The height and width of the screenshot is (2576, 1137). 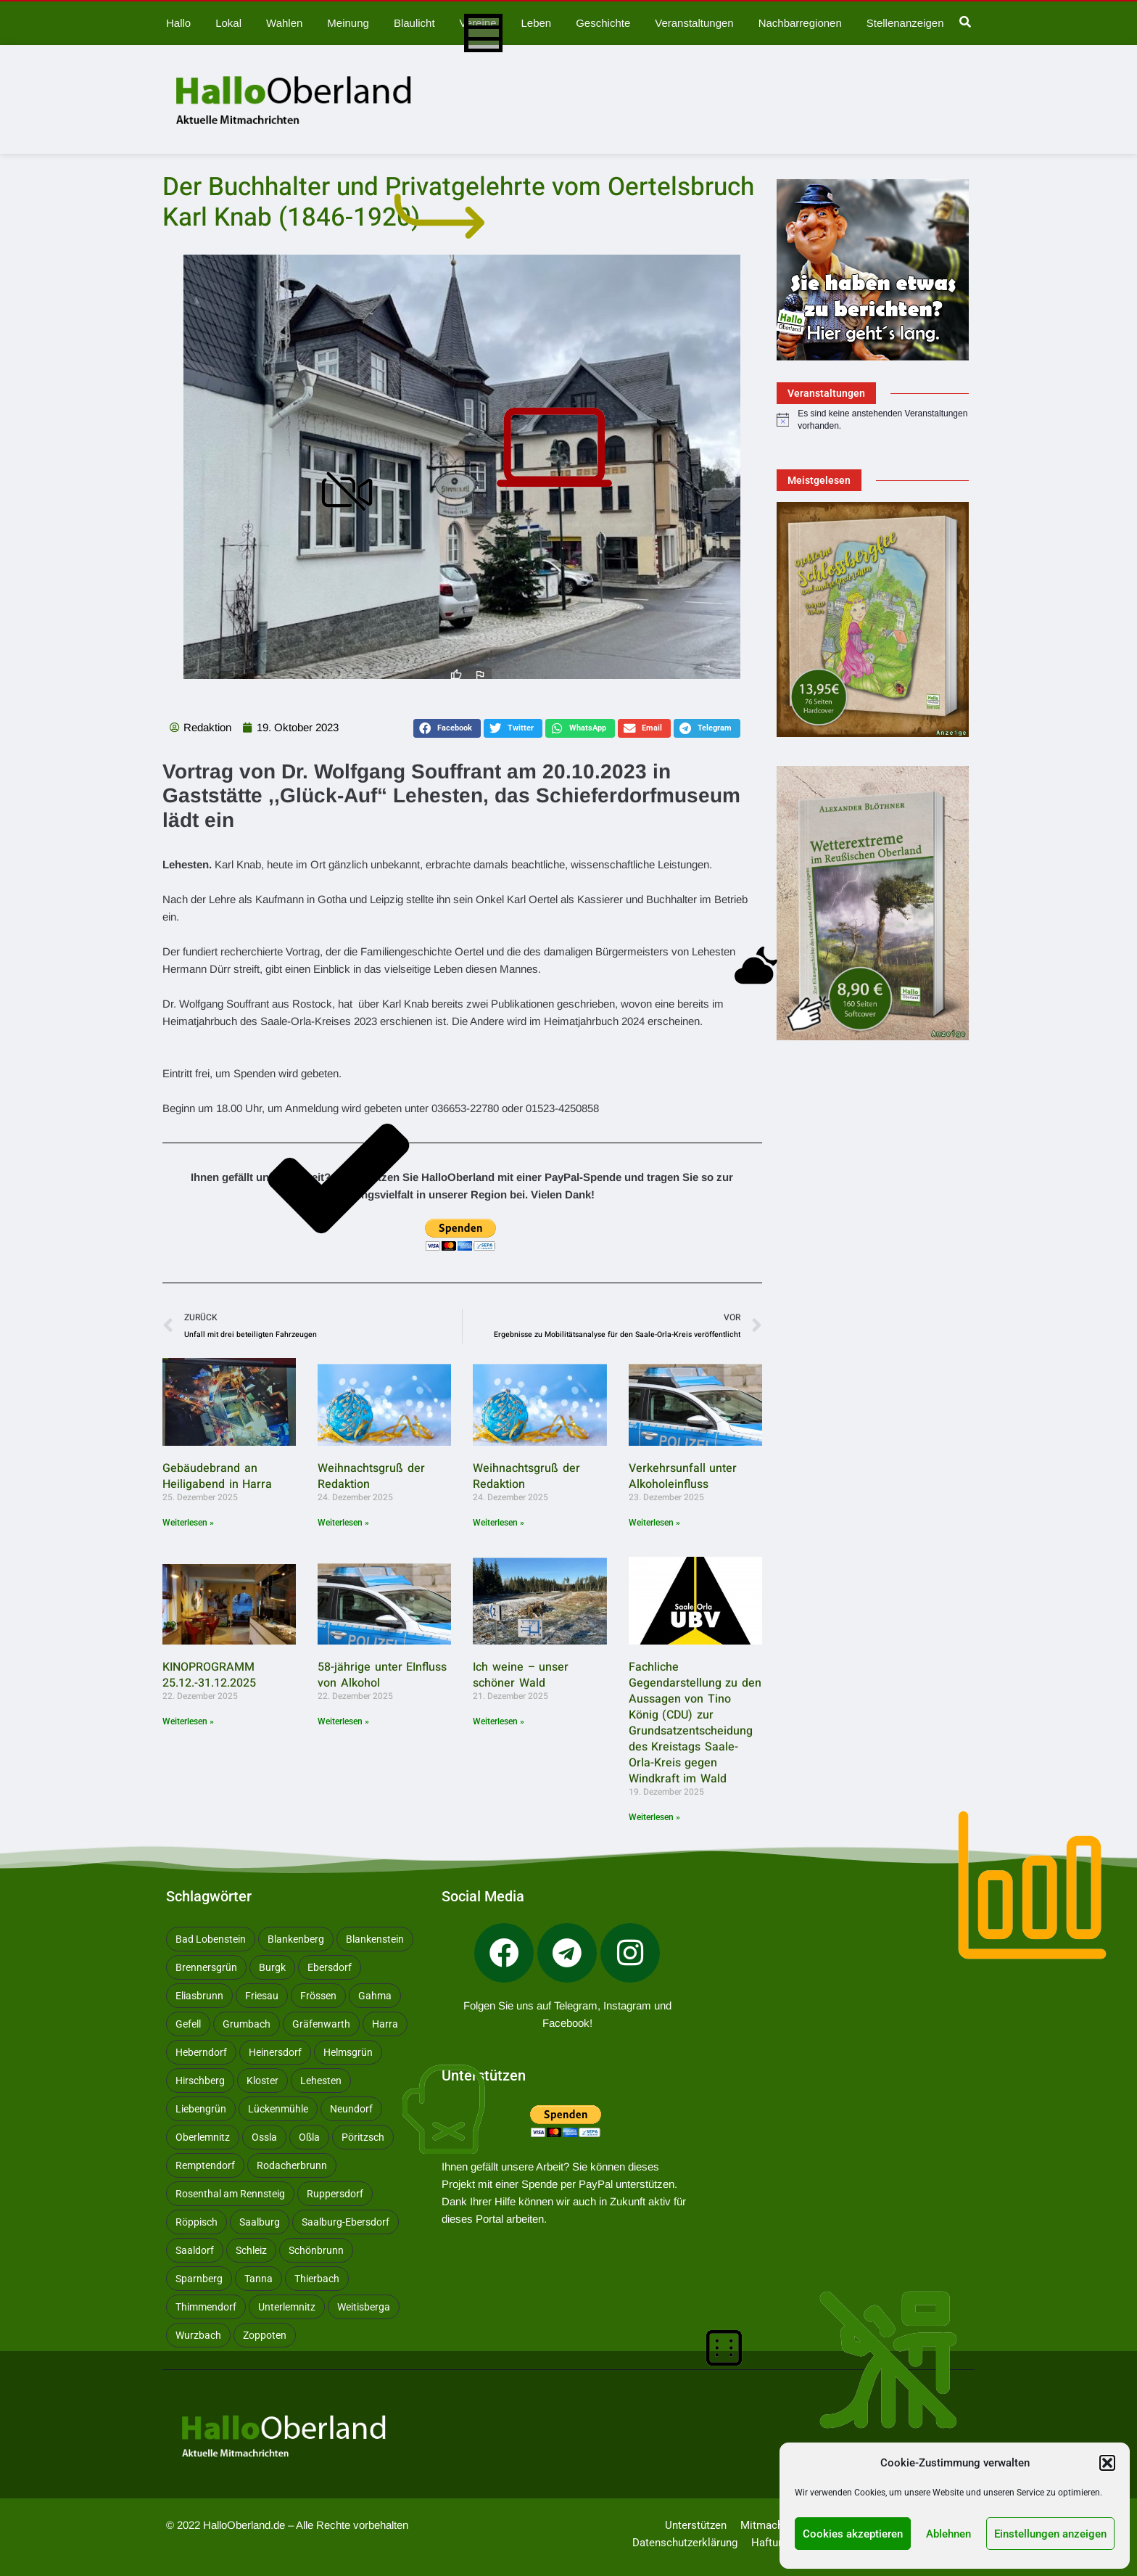 What do you see at coordinates (347, 492) in the screenshot?
I see `turn off camera or disable video` at bounding box center [347, 492].